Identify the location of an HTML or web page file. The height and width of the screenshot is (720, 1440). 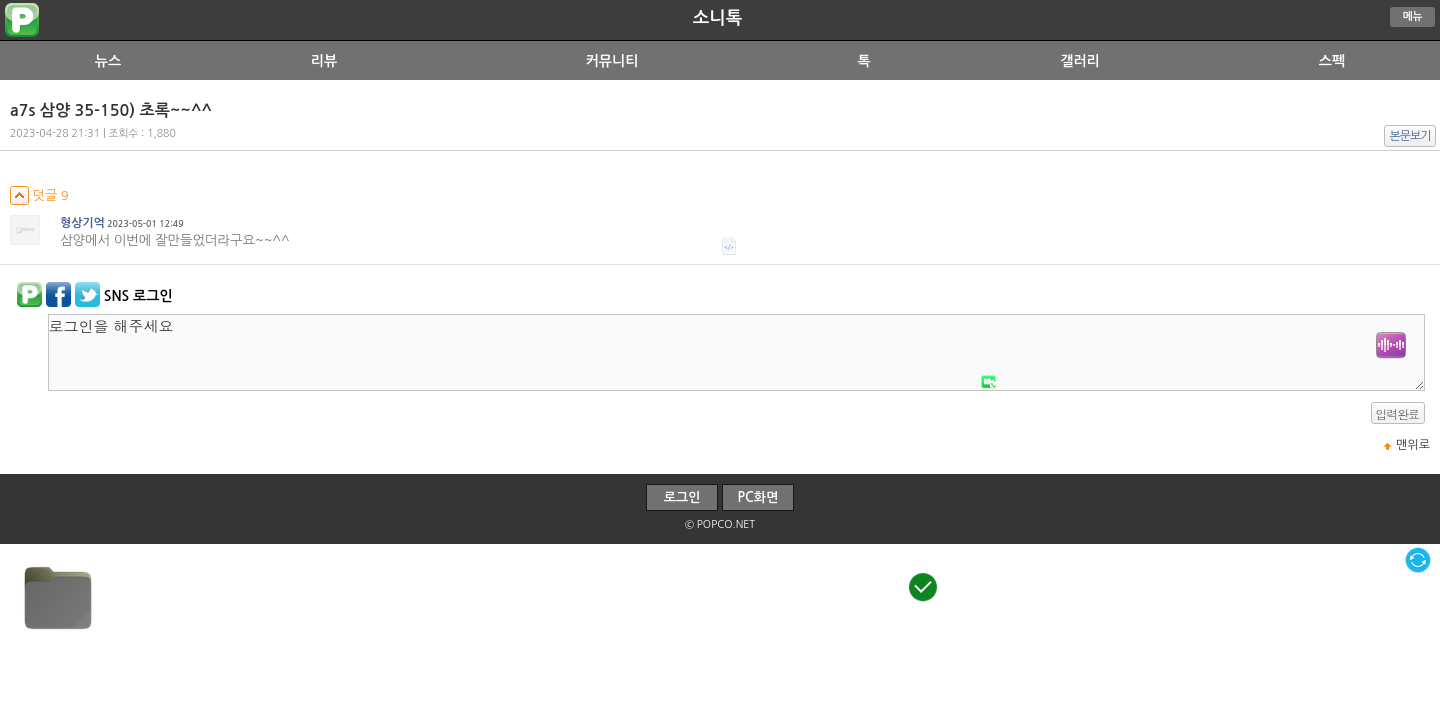
(729, 246).